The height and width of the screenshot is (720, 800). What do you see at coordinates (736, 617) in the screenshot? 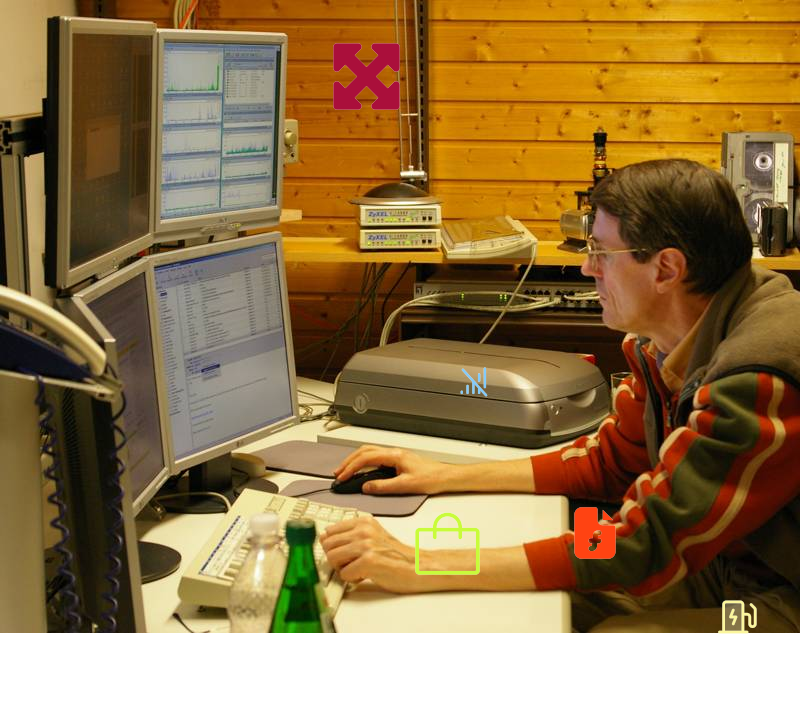
I see `find nearby EV charging stations` at bounding box center [736, 617].